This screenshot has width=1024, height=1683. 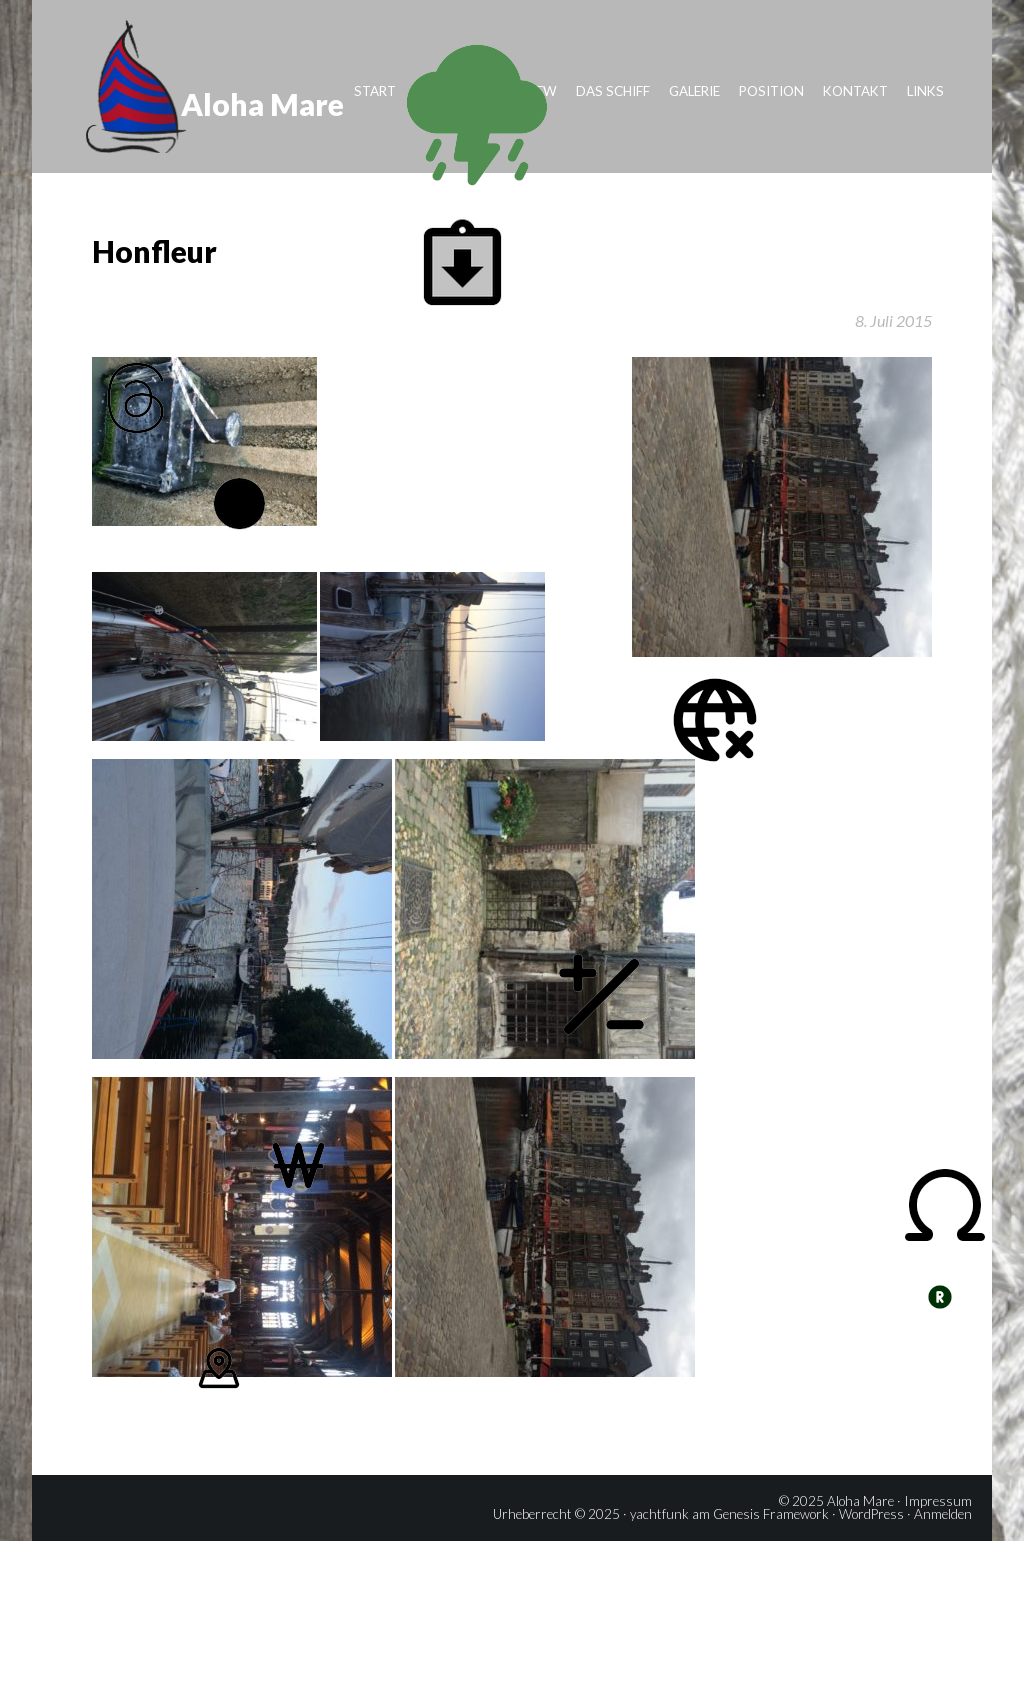 I want to click on open the Threads app, so click(x=137, y=398).